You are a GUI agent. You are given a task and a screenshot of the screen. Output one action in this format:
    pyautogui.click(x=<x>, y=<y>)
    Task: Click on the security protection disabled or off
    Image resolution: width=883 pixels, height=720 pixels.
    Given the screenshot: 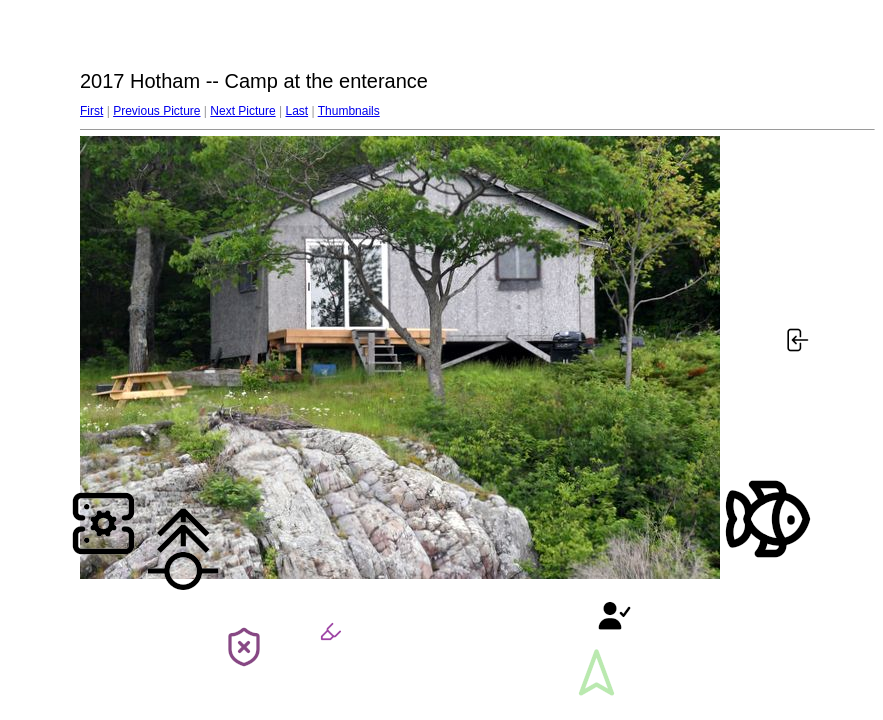 What is the action you would take?
    pyautogui.click(x=244, y=647)
    